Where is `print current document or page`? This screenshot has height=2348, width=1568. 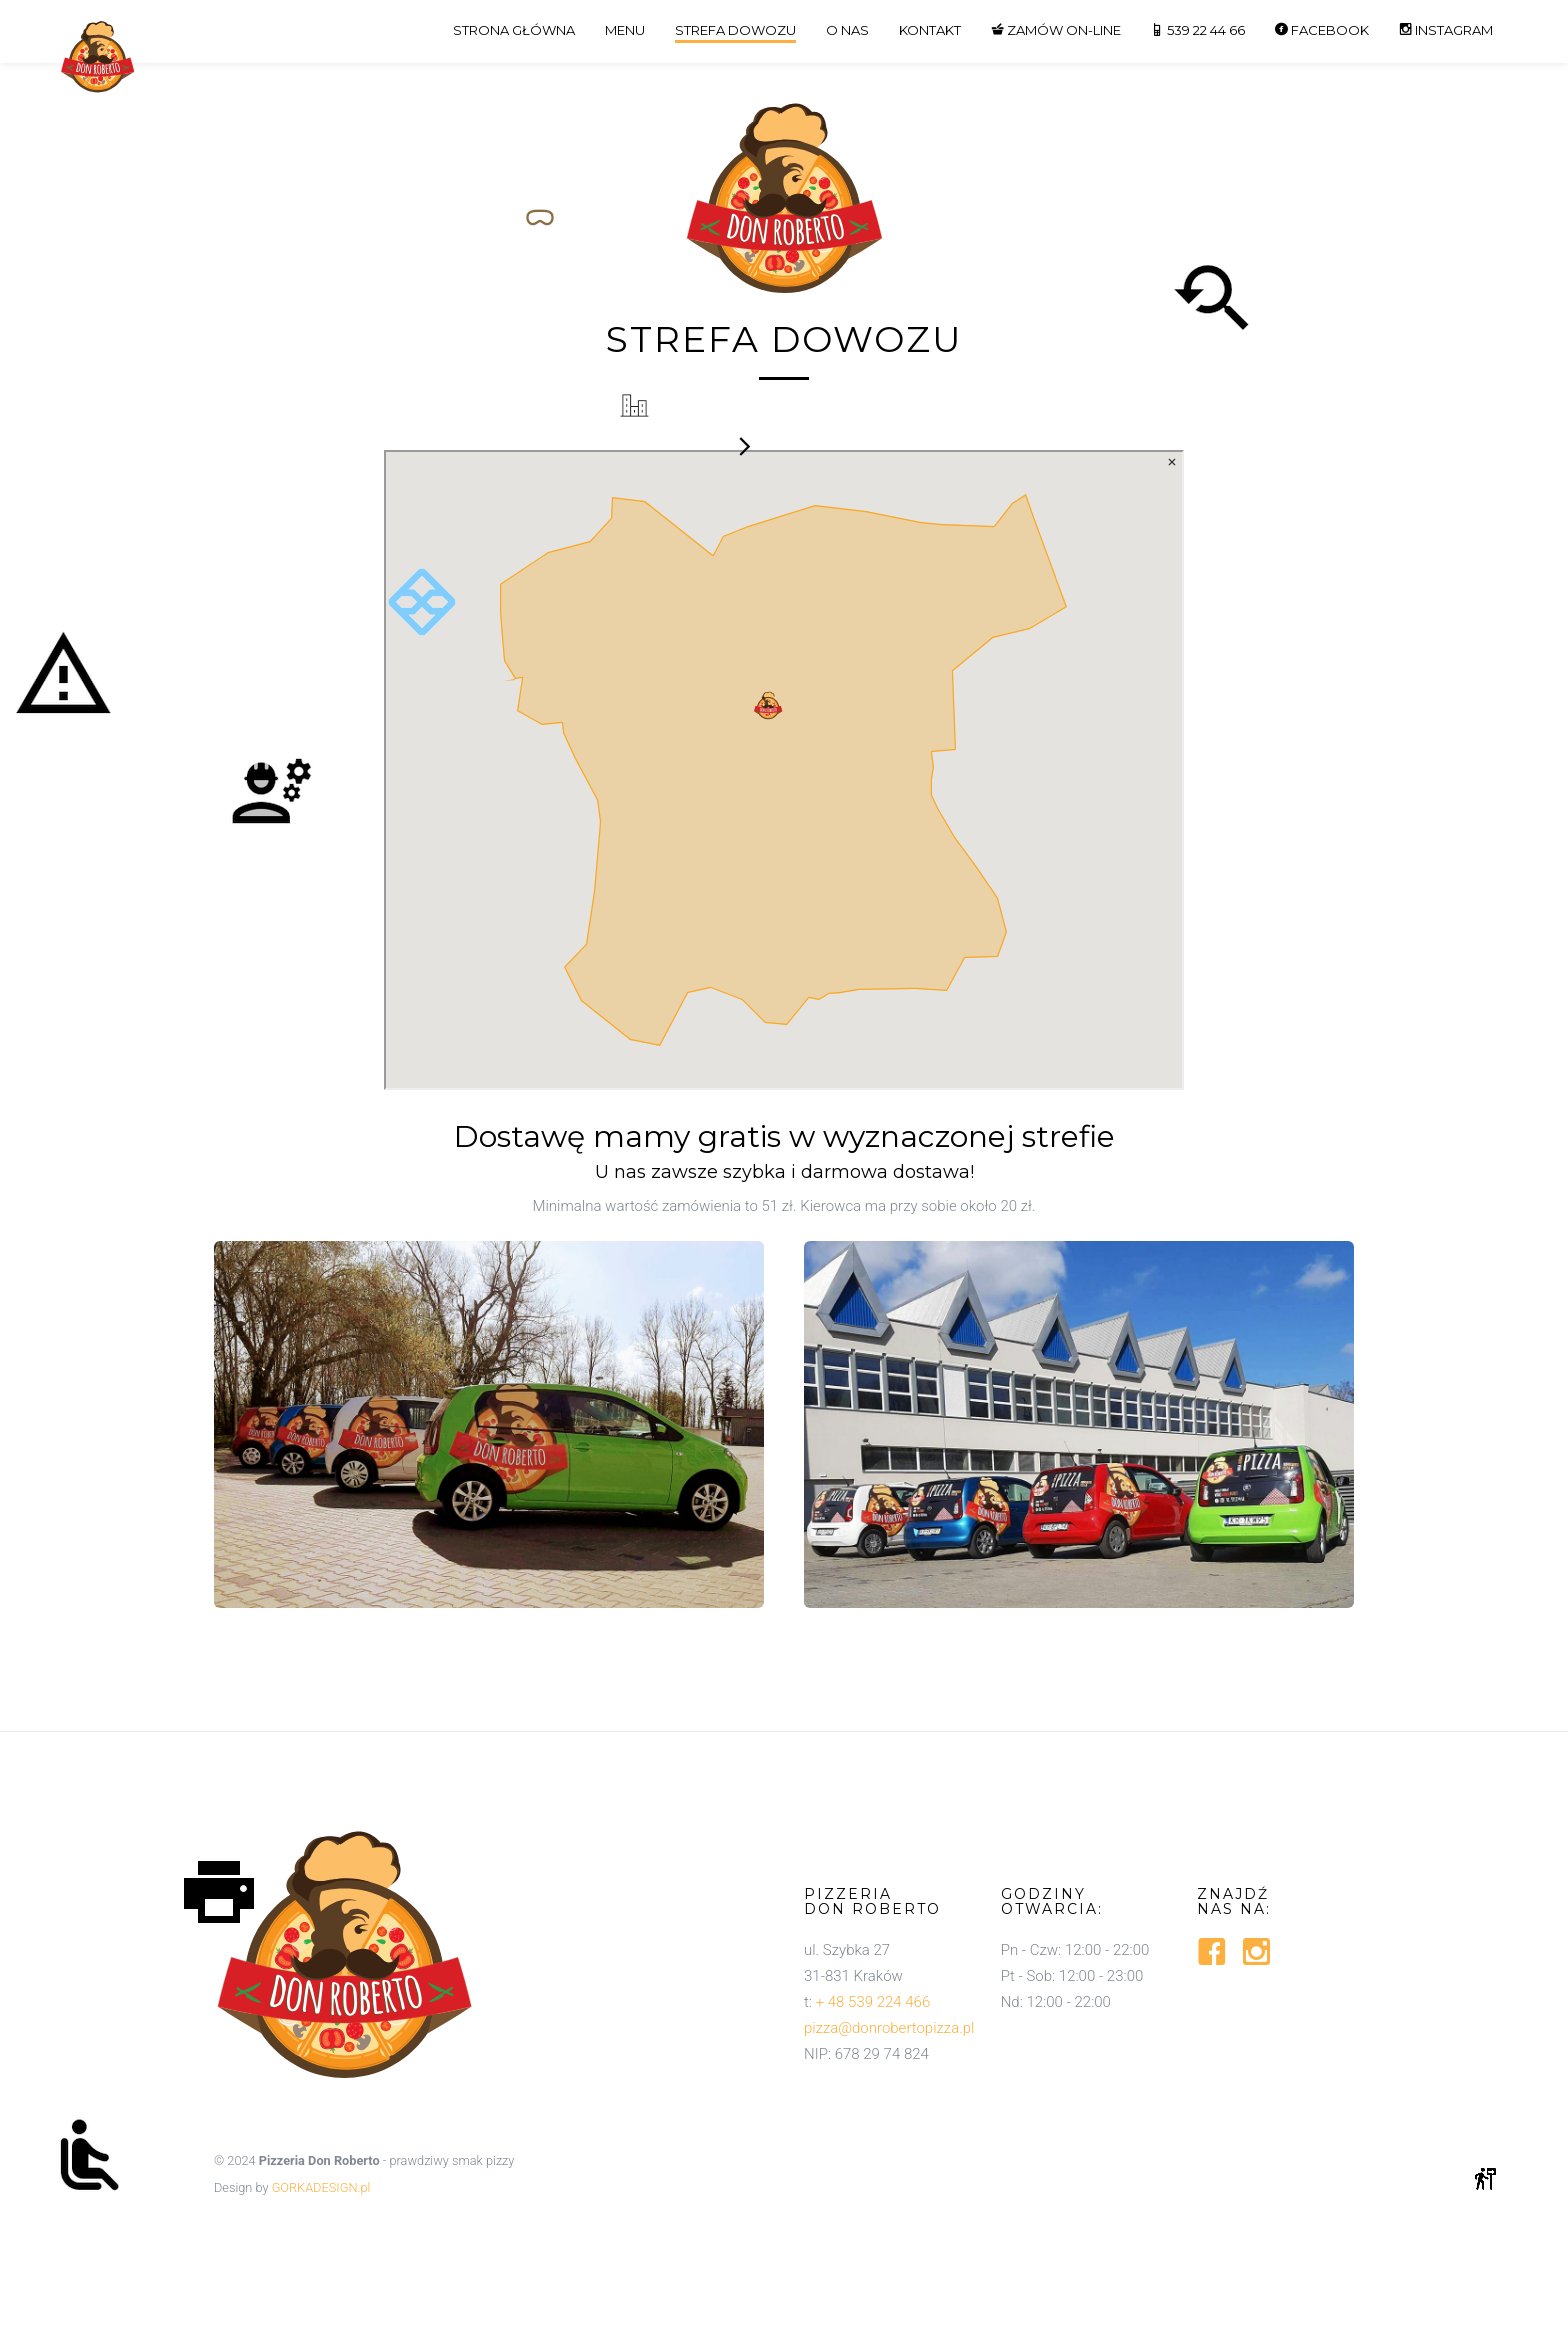 print current document or page is located at coordinates (219, 1892).